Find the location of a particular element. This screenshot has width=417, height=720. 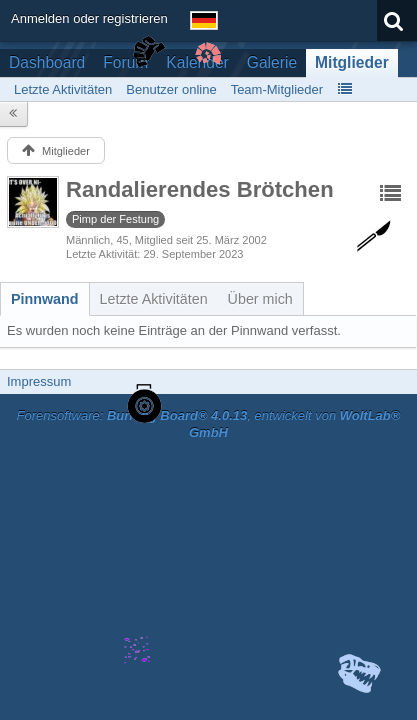

select a path or route tile in a game is located at coordinates (137, 650).